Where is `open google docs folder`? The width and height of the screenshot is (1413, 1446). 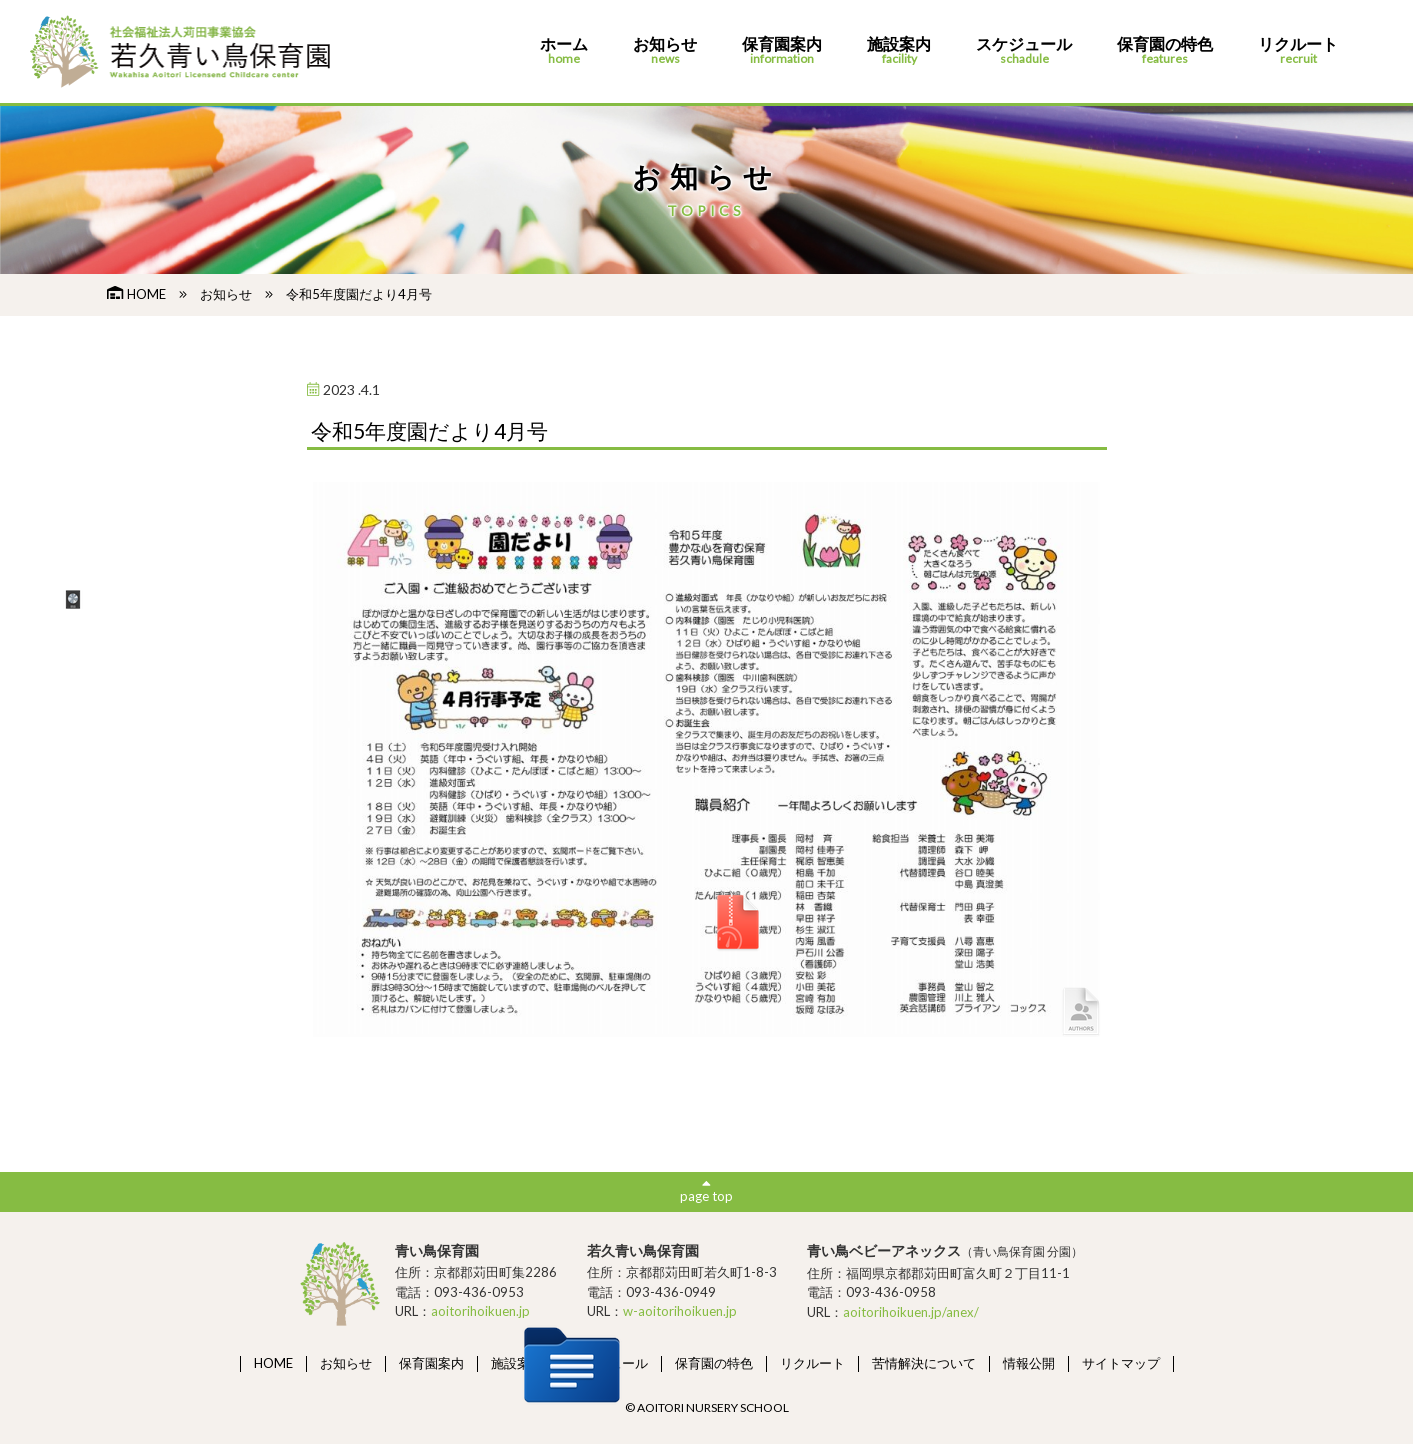 open google docs folder is located at coordinates (571, 1367).